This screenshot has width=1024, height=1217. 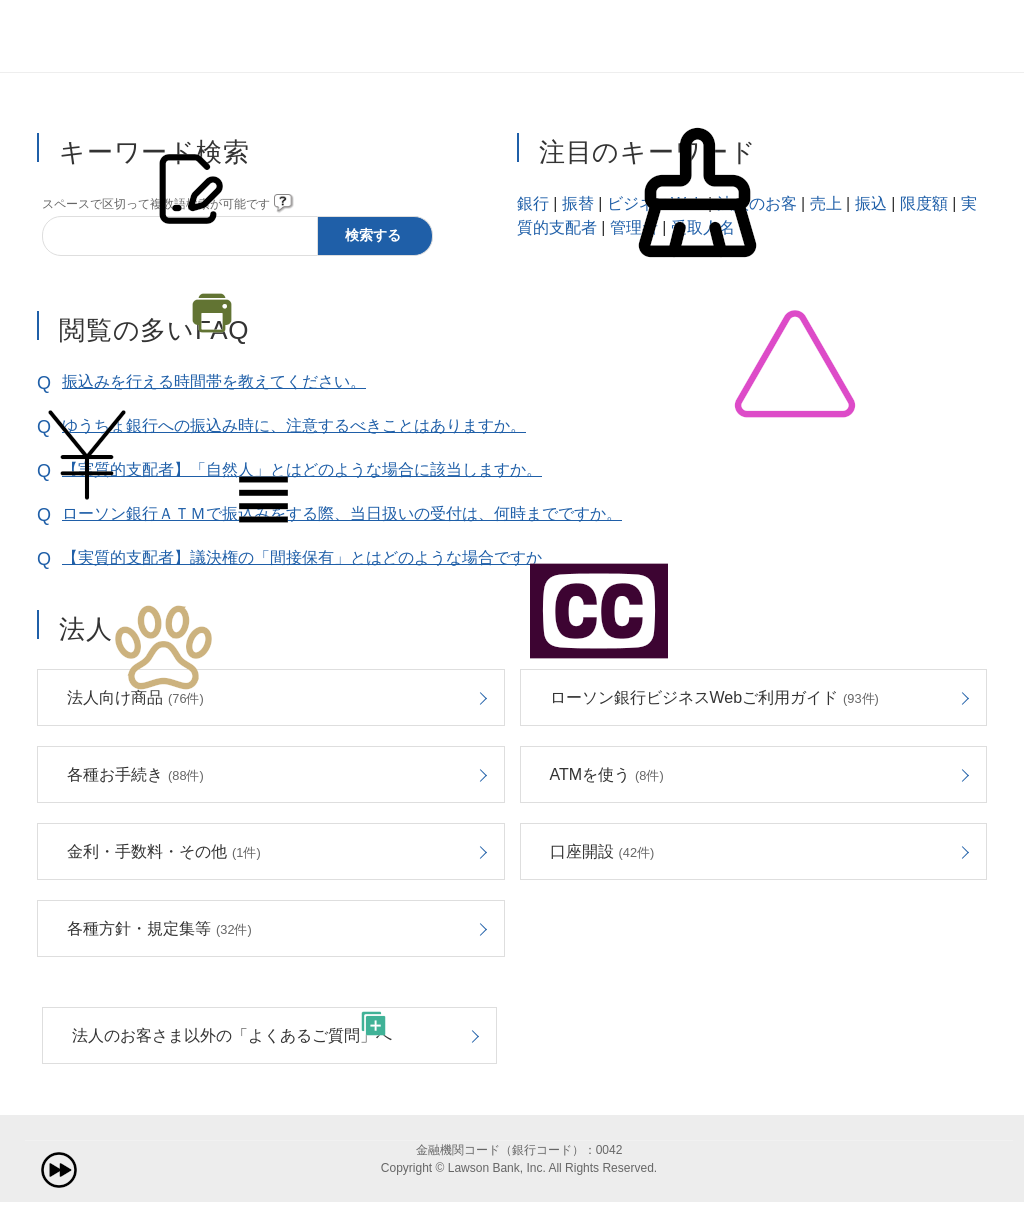 I want to click on enable closed captioning for video content, so click(x=599, y=611).